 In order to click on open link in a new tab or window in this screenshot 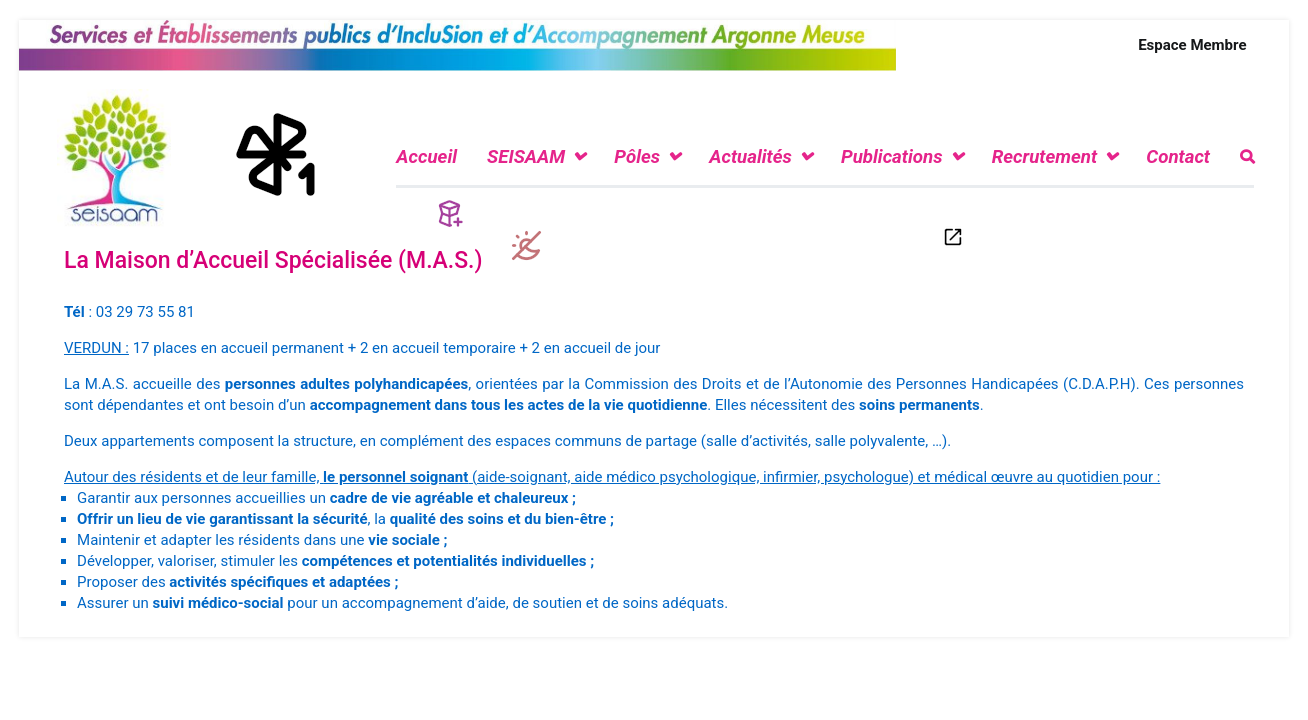, I will do `click(953, 237)`.